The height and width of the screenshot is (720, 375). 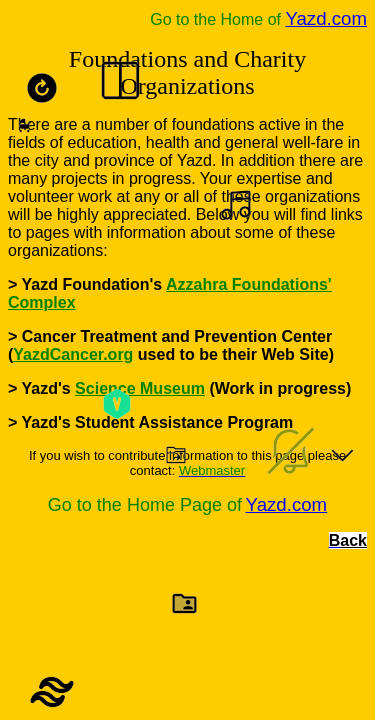 I want to click on expand a collapsed section or dropdown menu, so click(x=342, y=454).